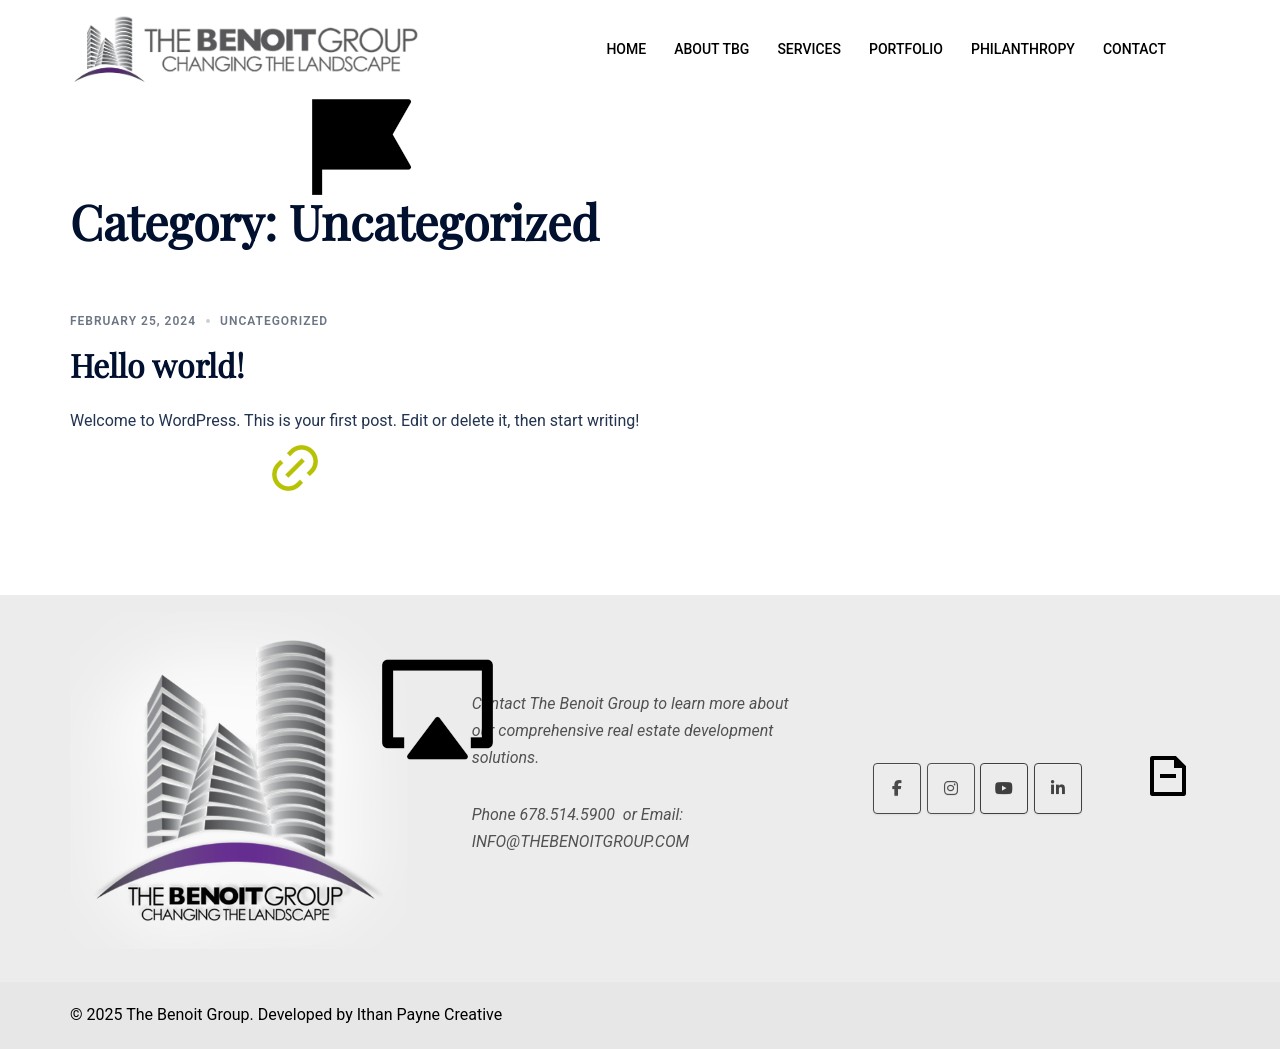  Describe the element at coordinates (295, 468) in the screenshot. I see `insert or add a hyperlink` at that location.